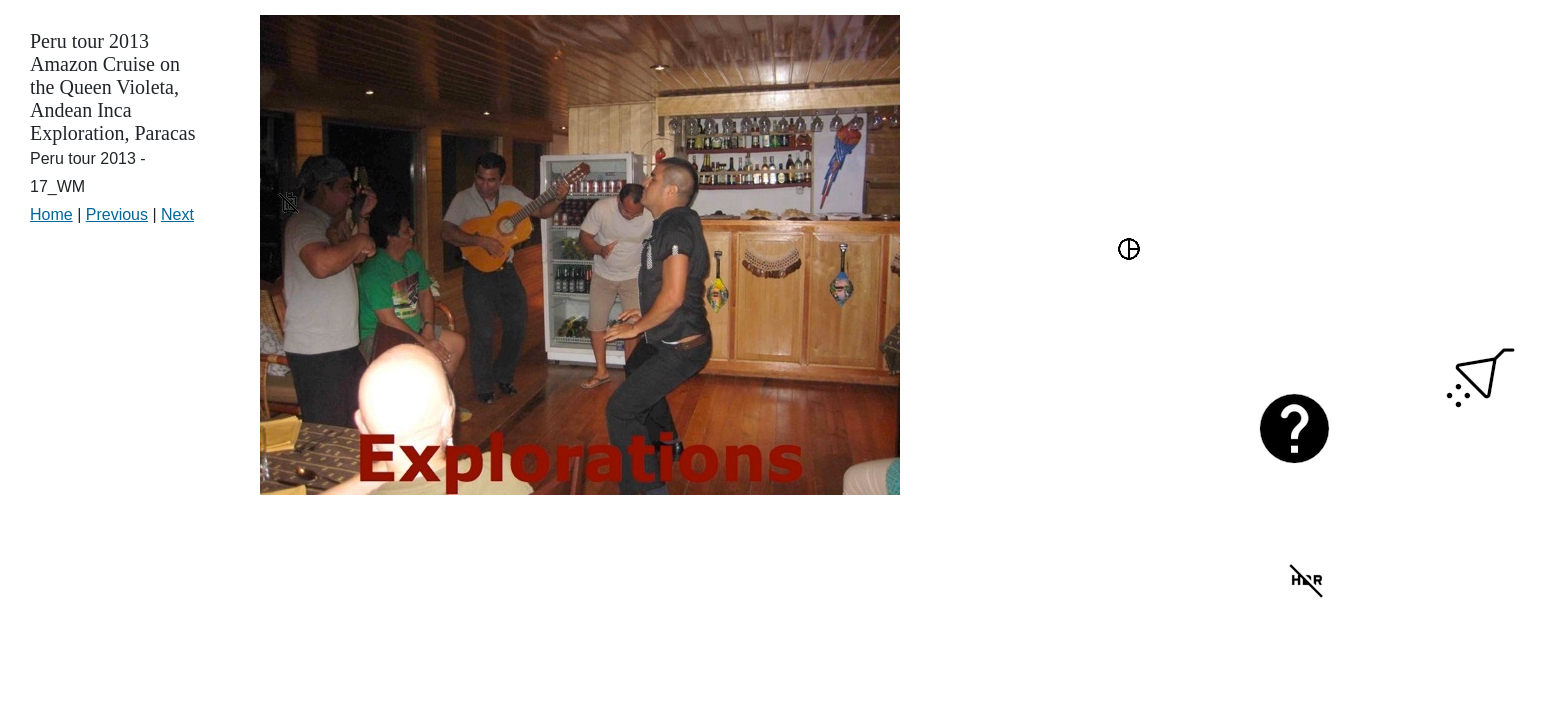 This screenshot has height=720, width=1568. Describe the element at coordinates (1479, 374) in the screenshot. I see `indicates shower or bathroom facilities` at that location.